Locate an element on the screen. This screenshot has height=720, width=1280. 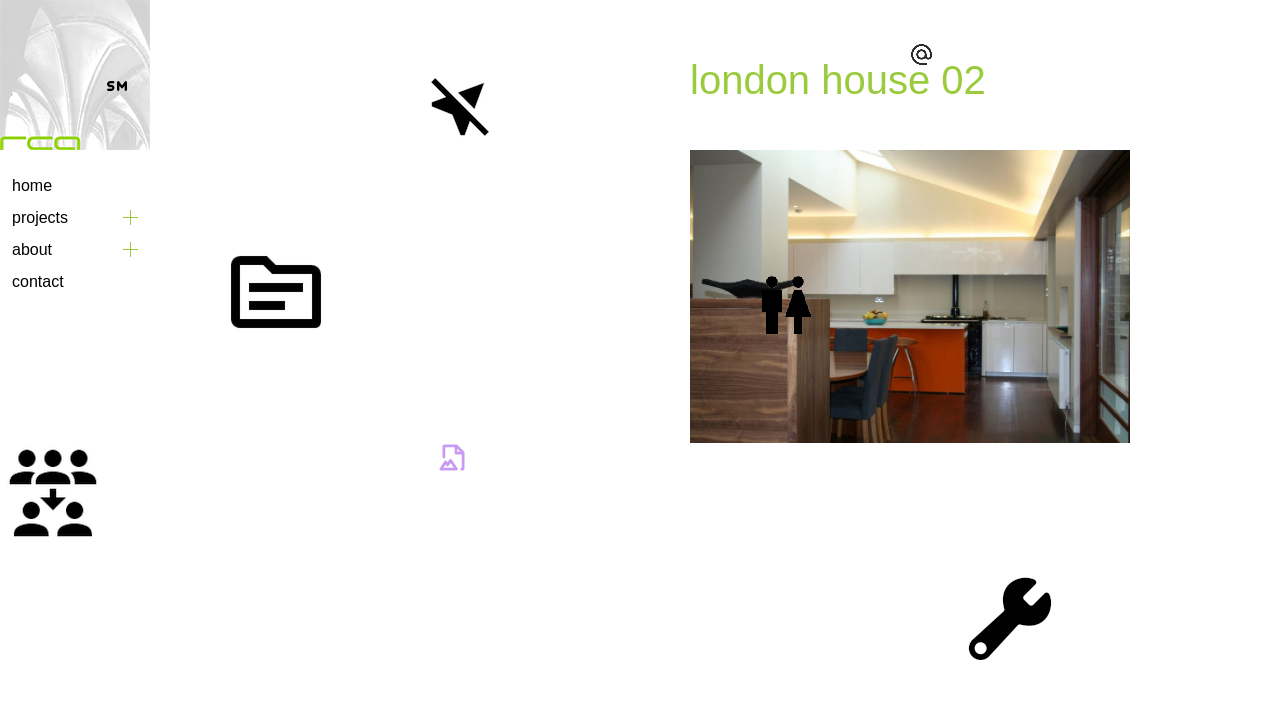
indicates a service mark designation is located at coordinates (117, 86).